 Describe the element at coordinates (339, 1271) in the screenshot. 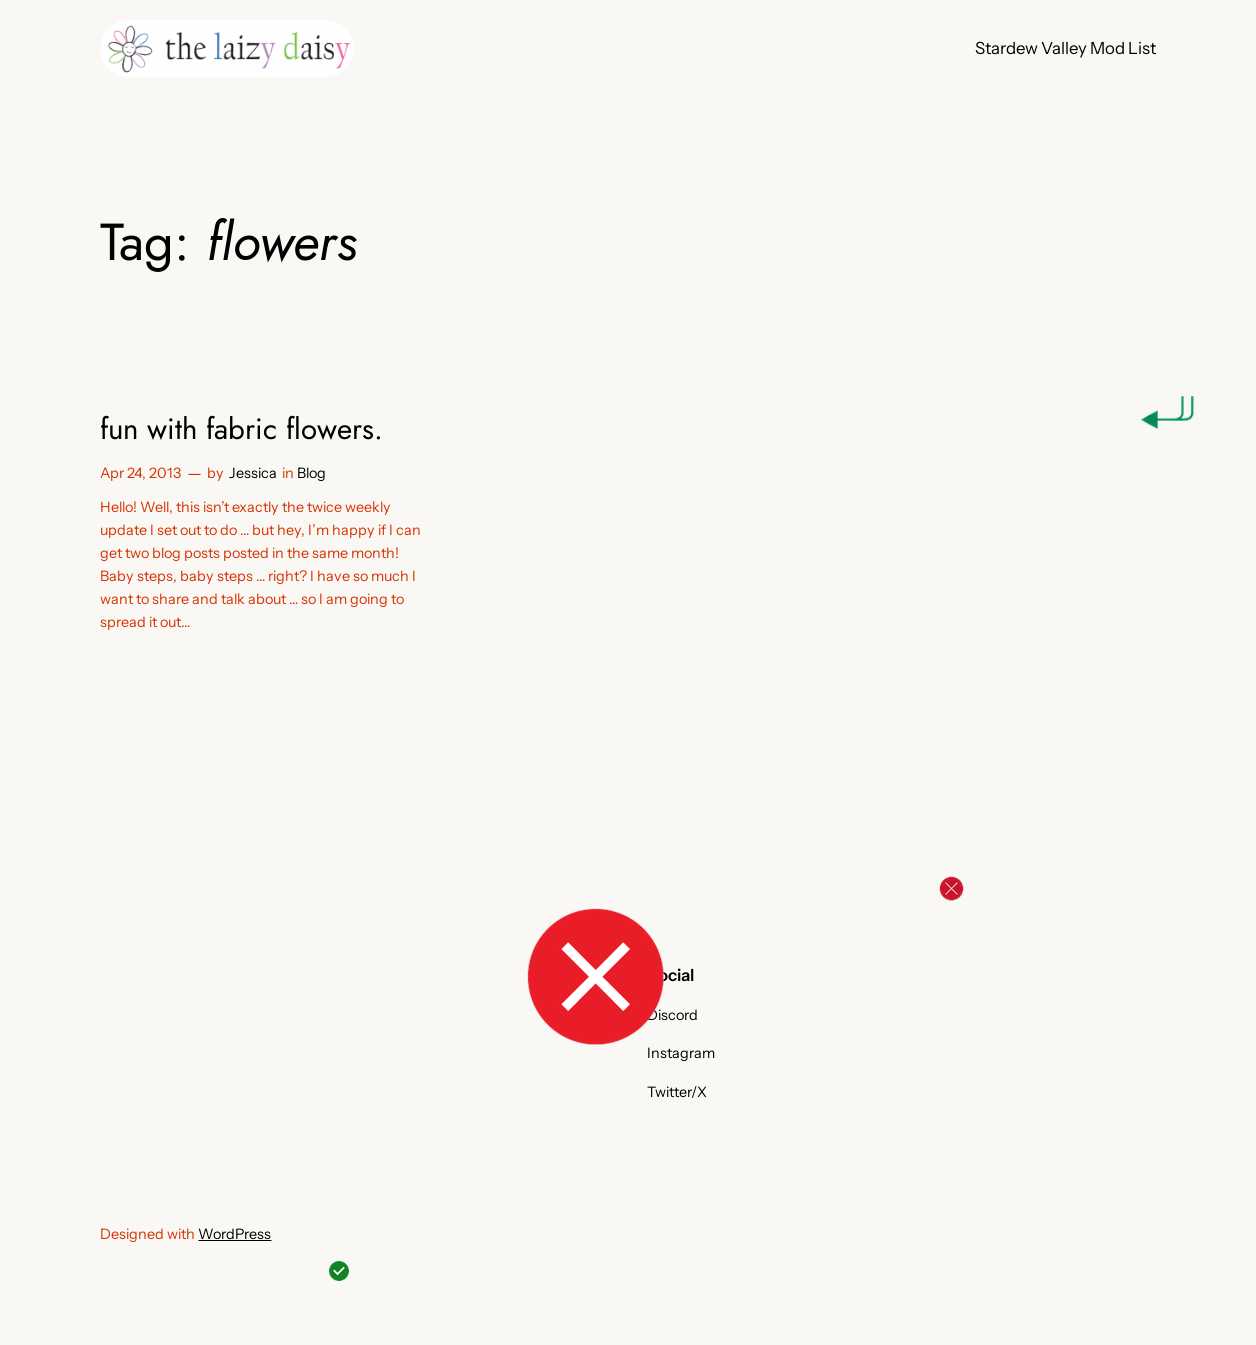

I see `confirm or accept an action` at that location.